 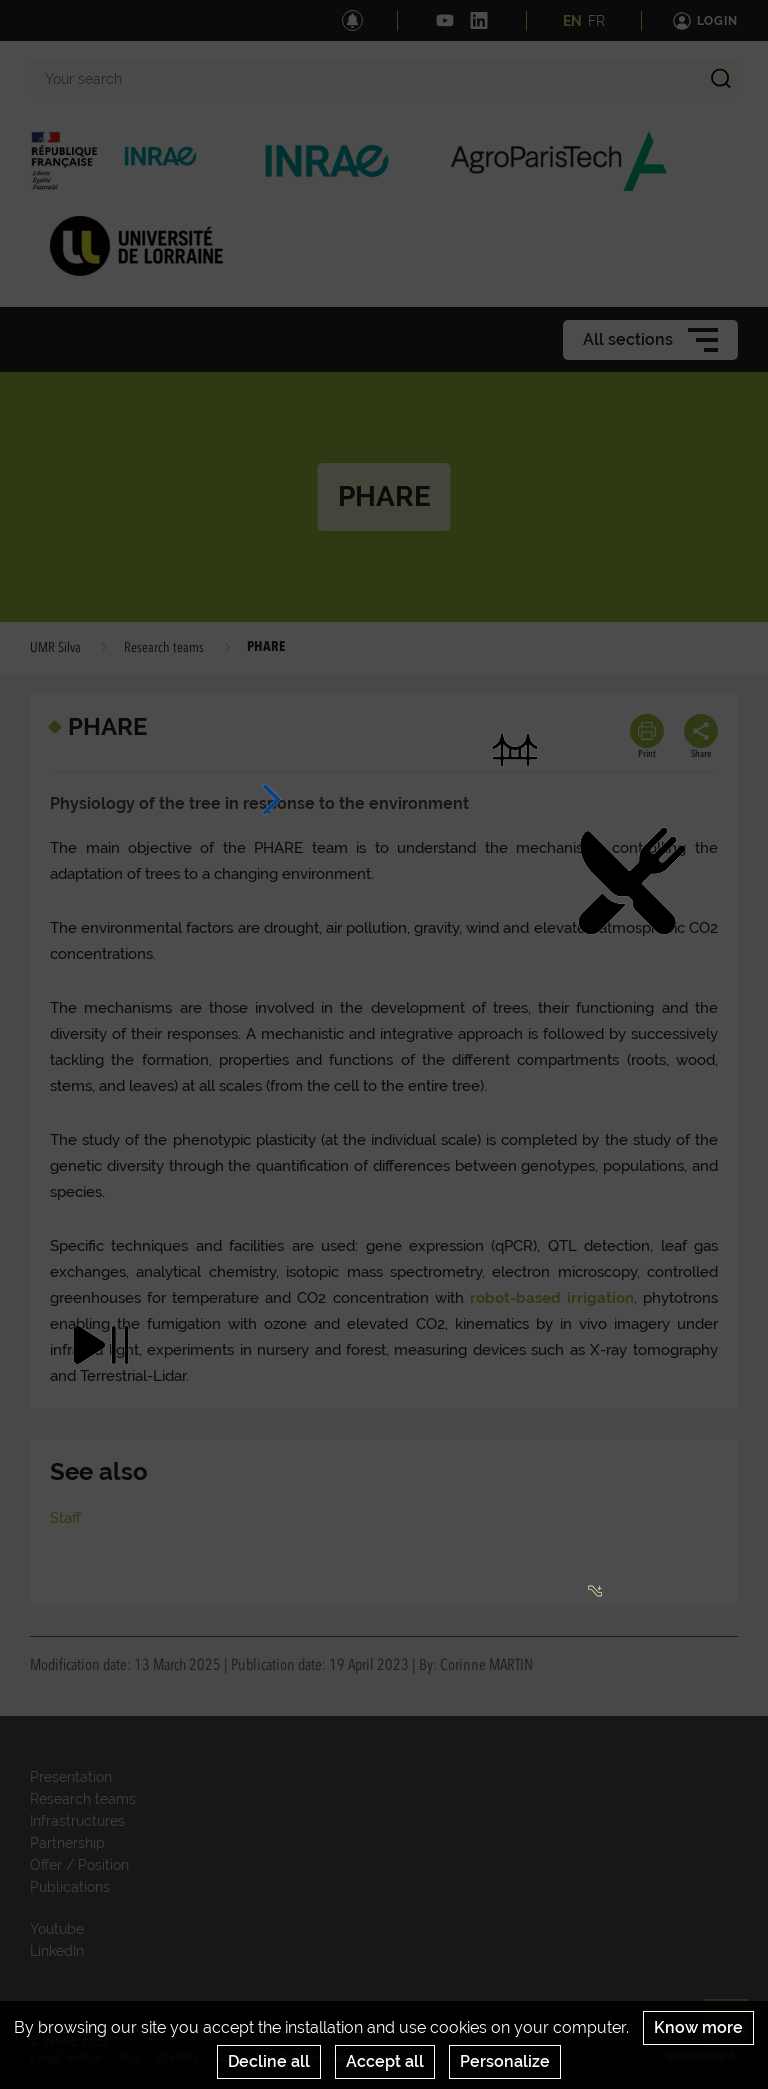 What do you see at coordinates (632, 881) in the screenshot?
I see `find nearby restaurants` at bounding box center [632, 881].